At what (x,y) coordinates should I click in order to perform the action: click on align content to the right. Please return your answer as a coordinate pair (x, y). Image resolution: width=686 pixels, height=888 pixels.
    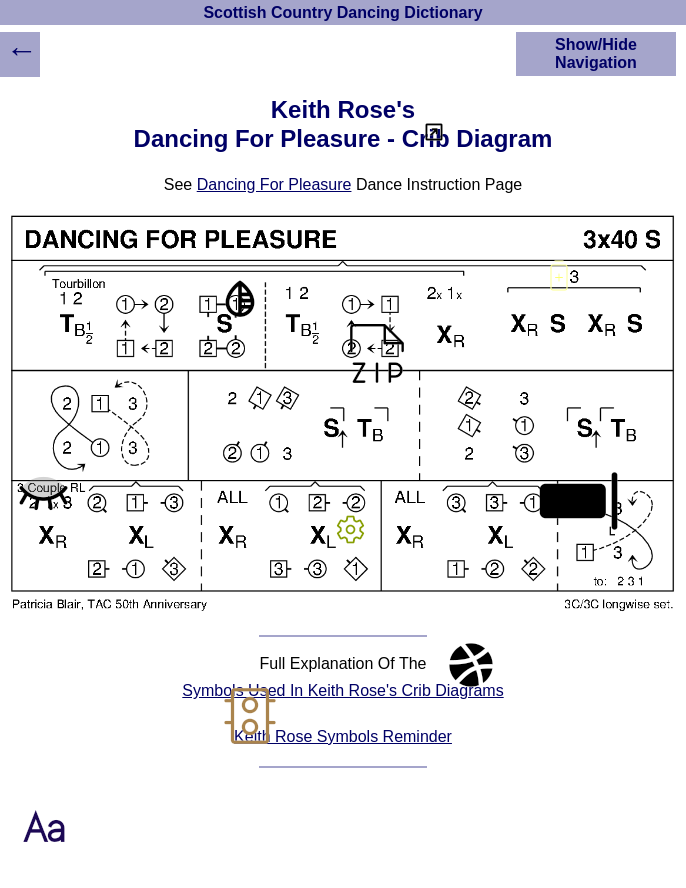
    Looking at the image, I should click on (580, 501).